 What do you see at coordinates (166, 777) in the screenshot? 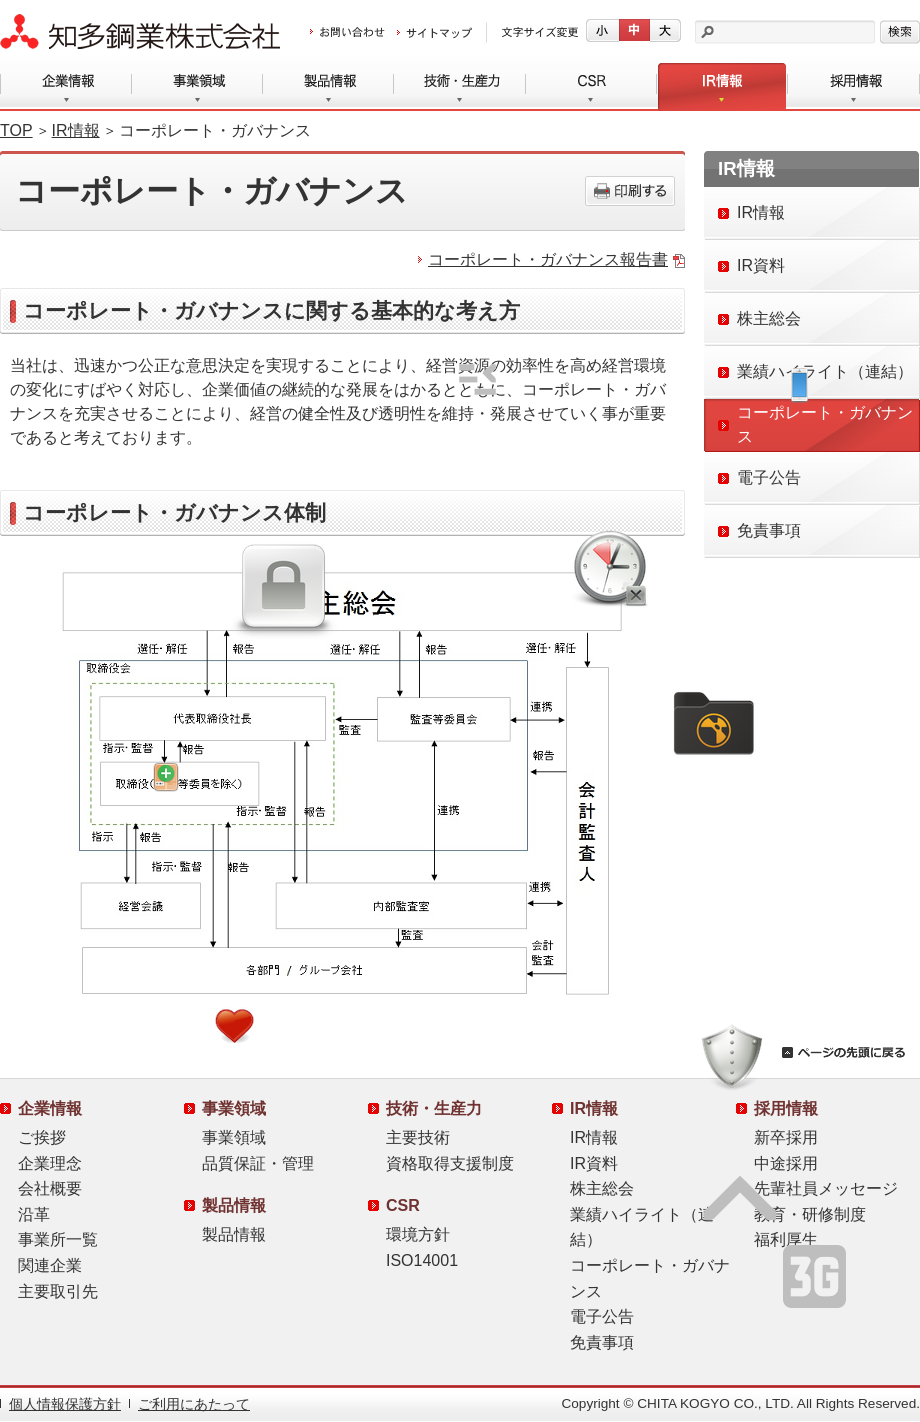
I see `add or install a new software package` at bounding box center [166, 777].